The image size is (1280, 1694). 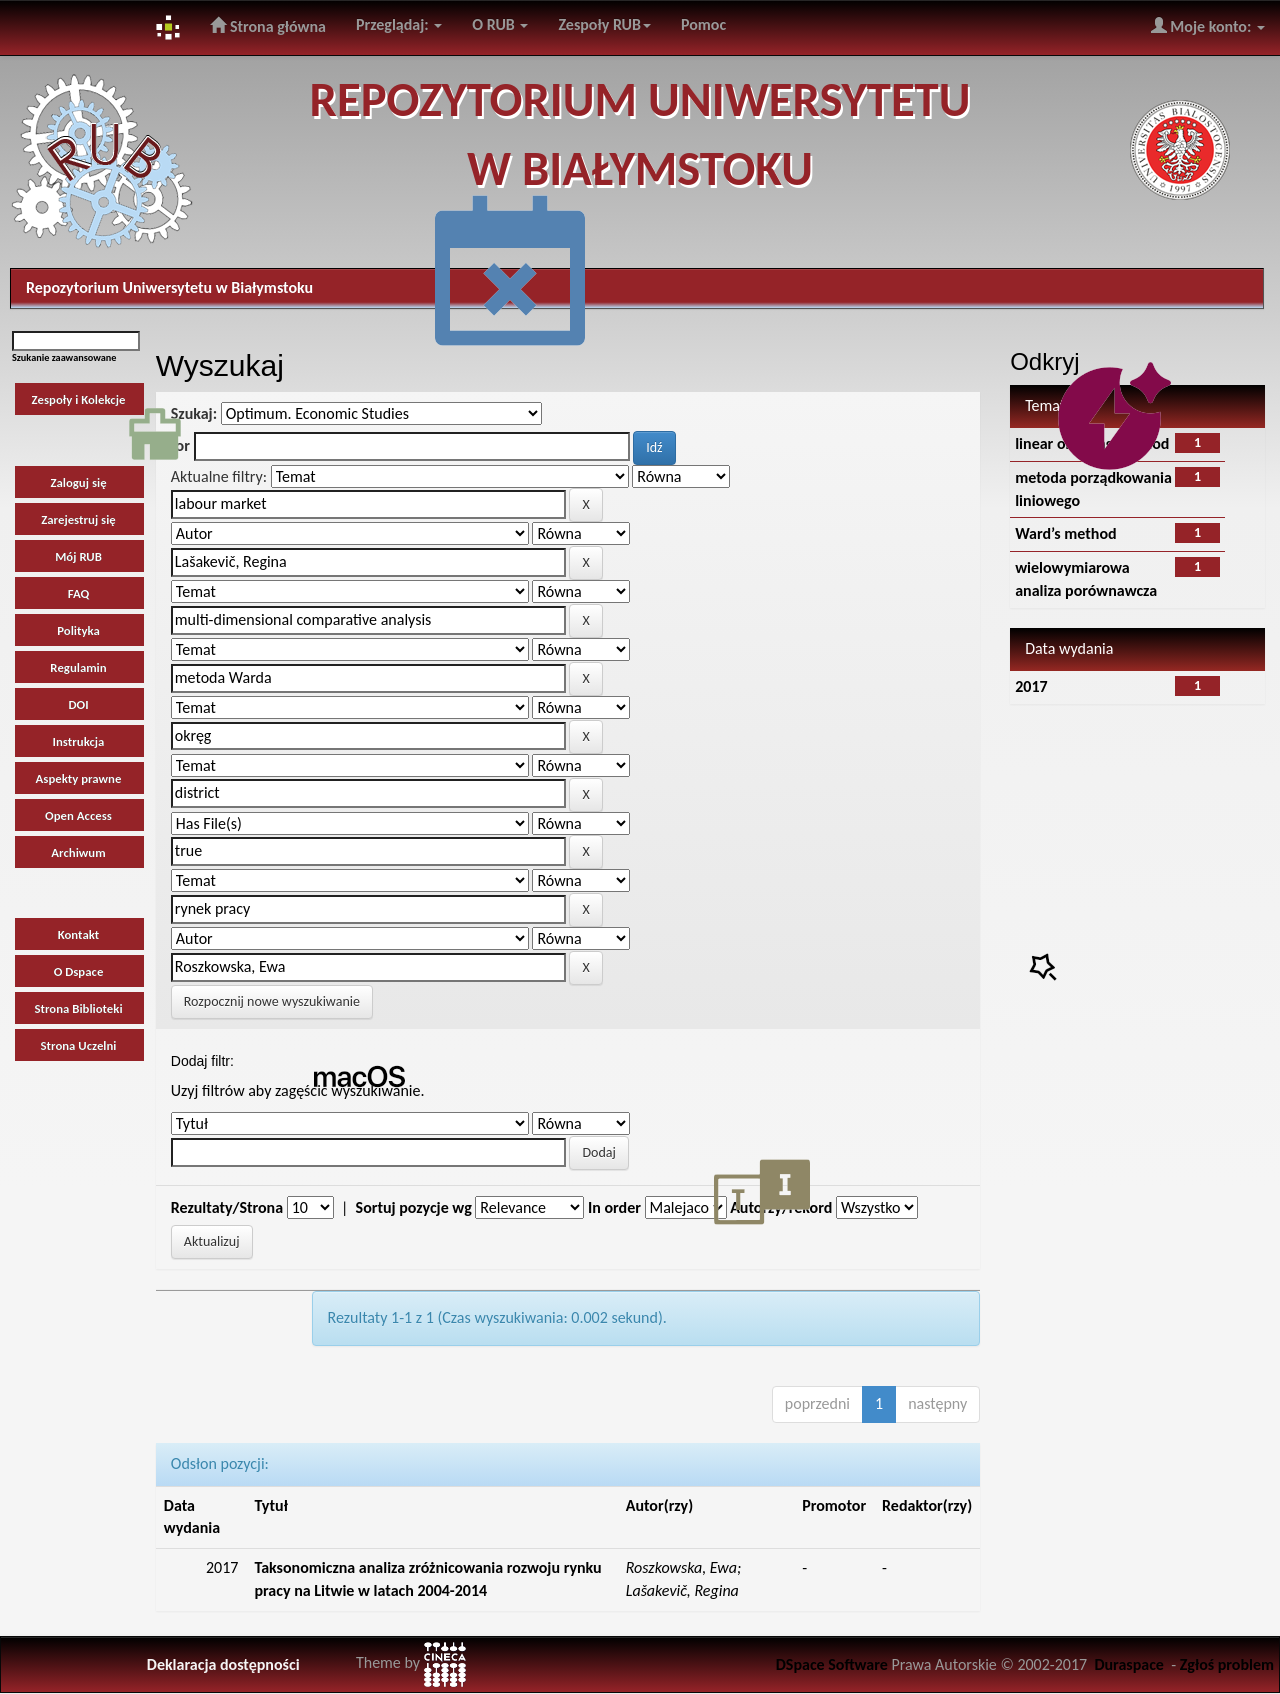 What do you see at coordinates (155, 434) in the screenshot?
I see `access brush or painting tools` at bounding box center [155, 434].